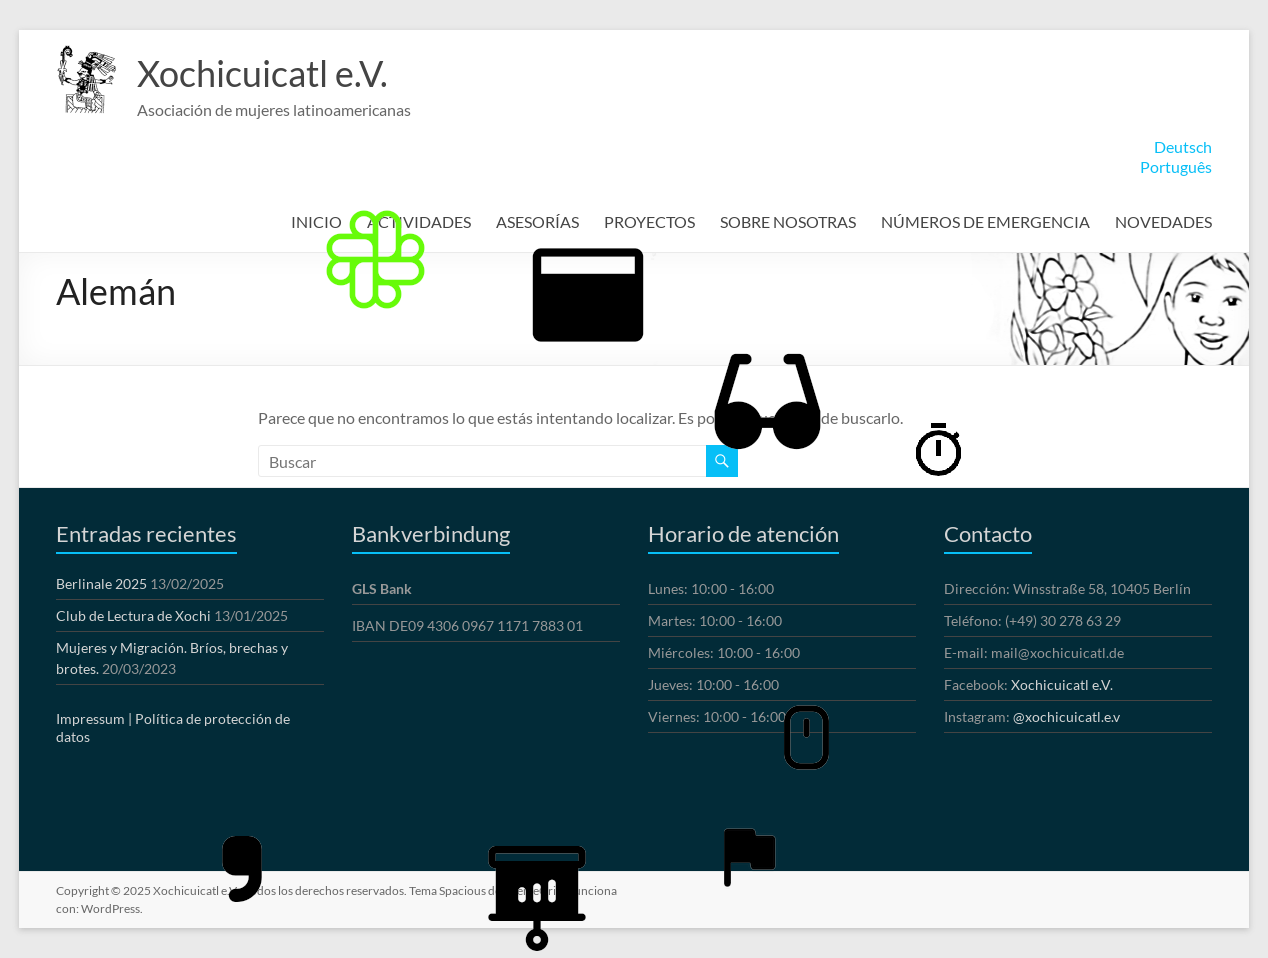 The height and width of the screenshot is (958, 1268). What do you see at coordinates (375, 259) in the screenshot?
I see `open slack` at bounding box center [375, 259].